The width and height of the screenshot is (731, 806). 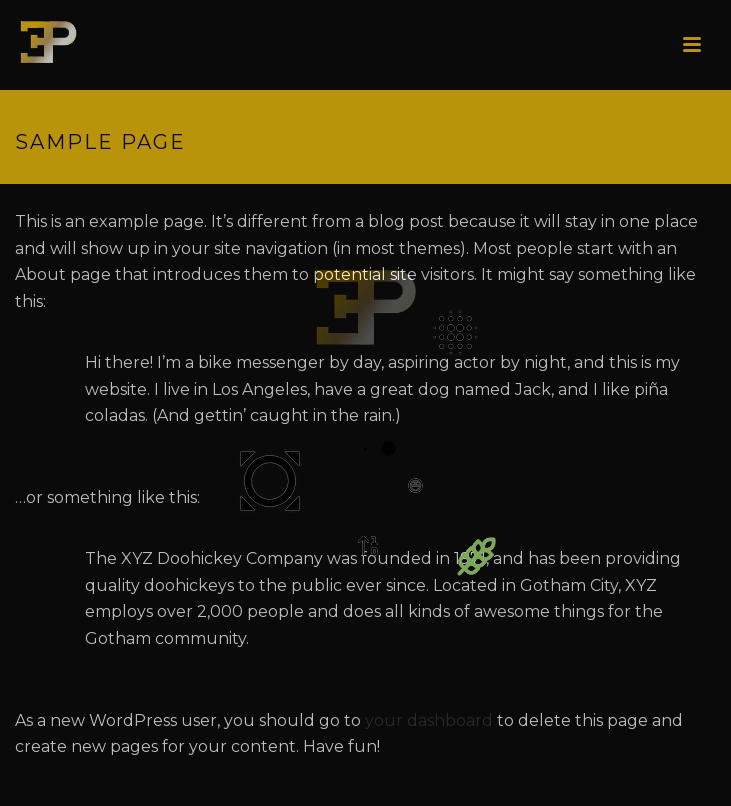 I want to click on expand content to fill available space, so click(x=270, y=481).